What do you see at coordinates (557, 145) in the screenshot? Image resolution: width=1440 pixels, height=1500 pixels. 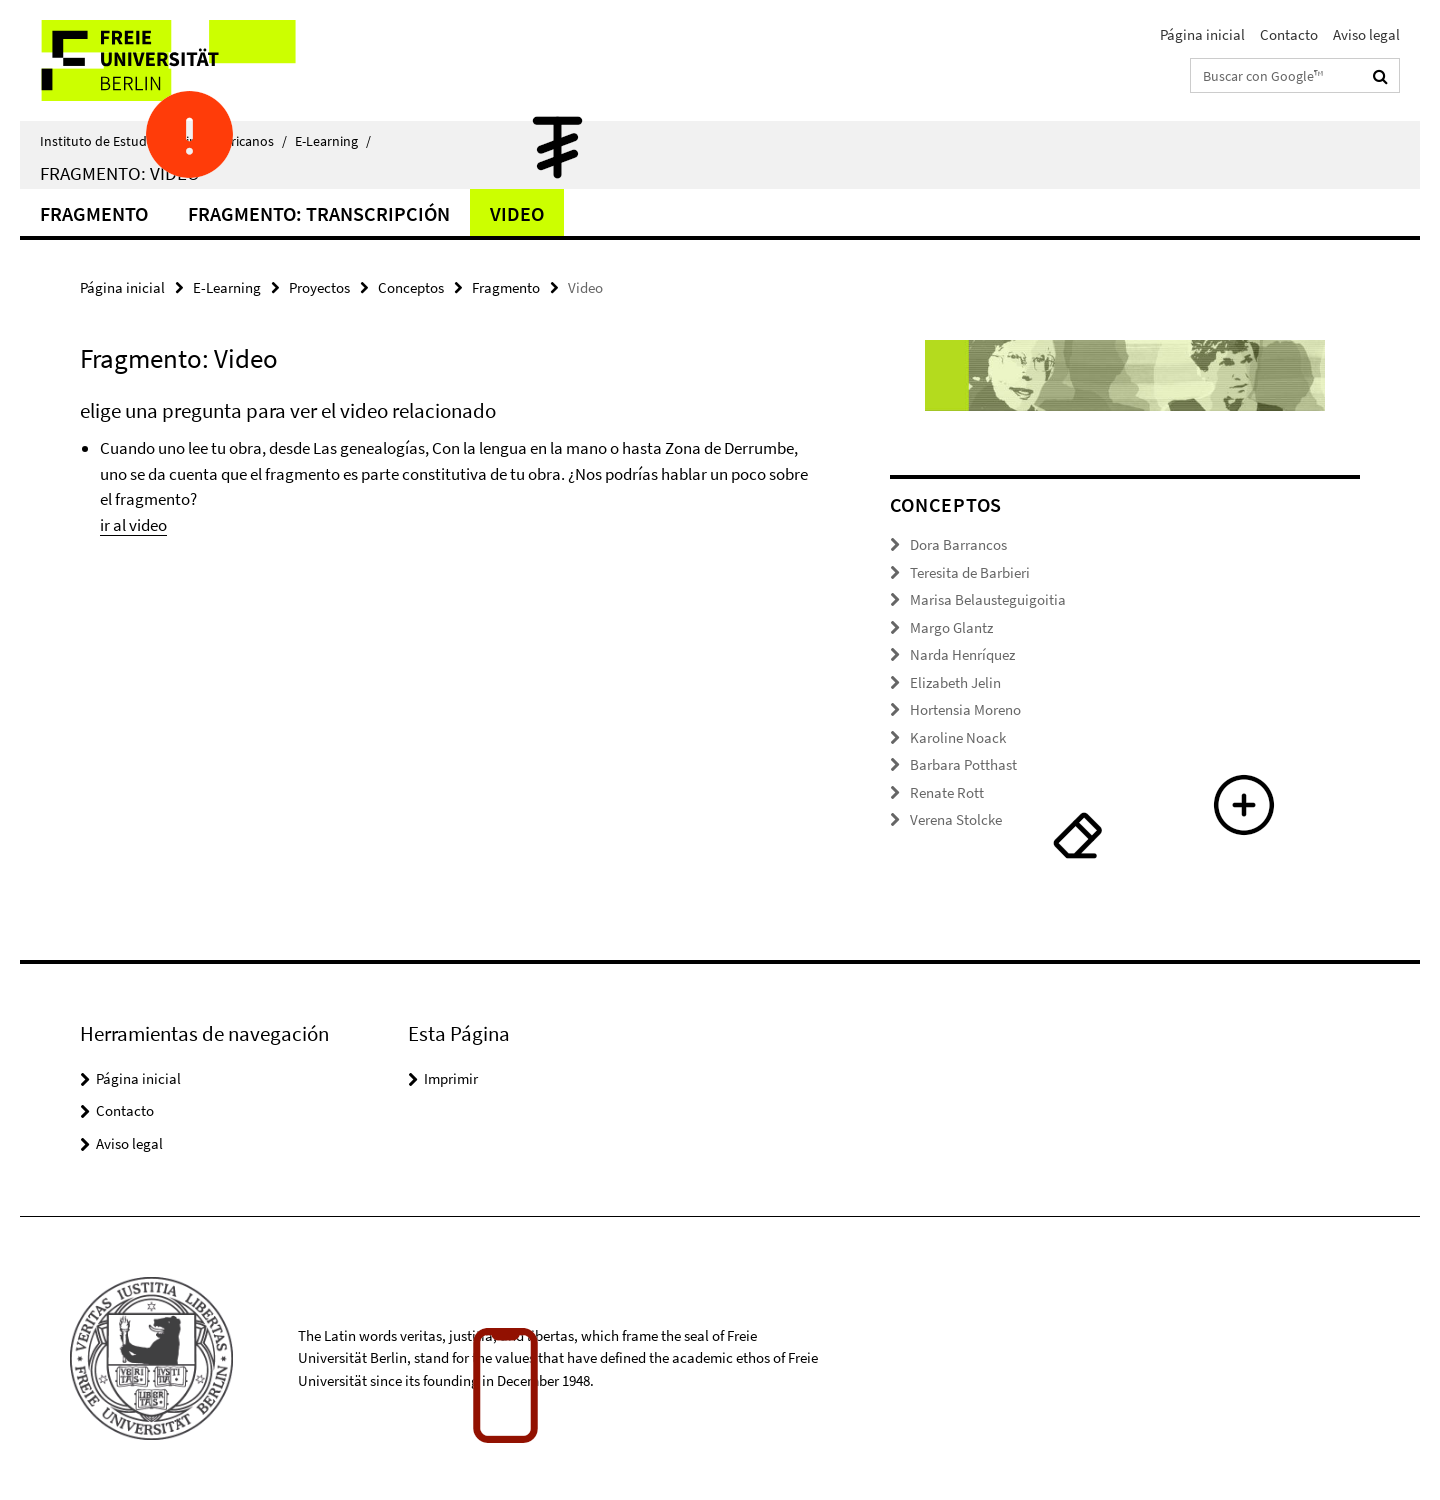 I see `tugrik currency symbol for mongolian payments` at bounding box center [557, 145].